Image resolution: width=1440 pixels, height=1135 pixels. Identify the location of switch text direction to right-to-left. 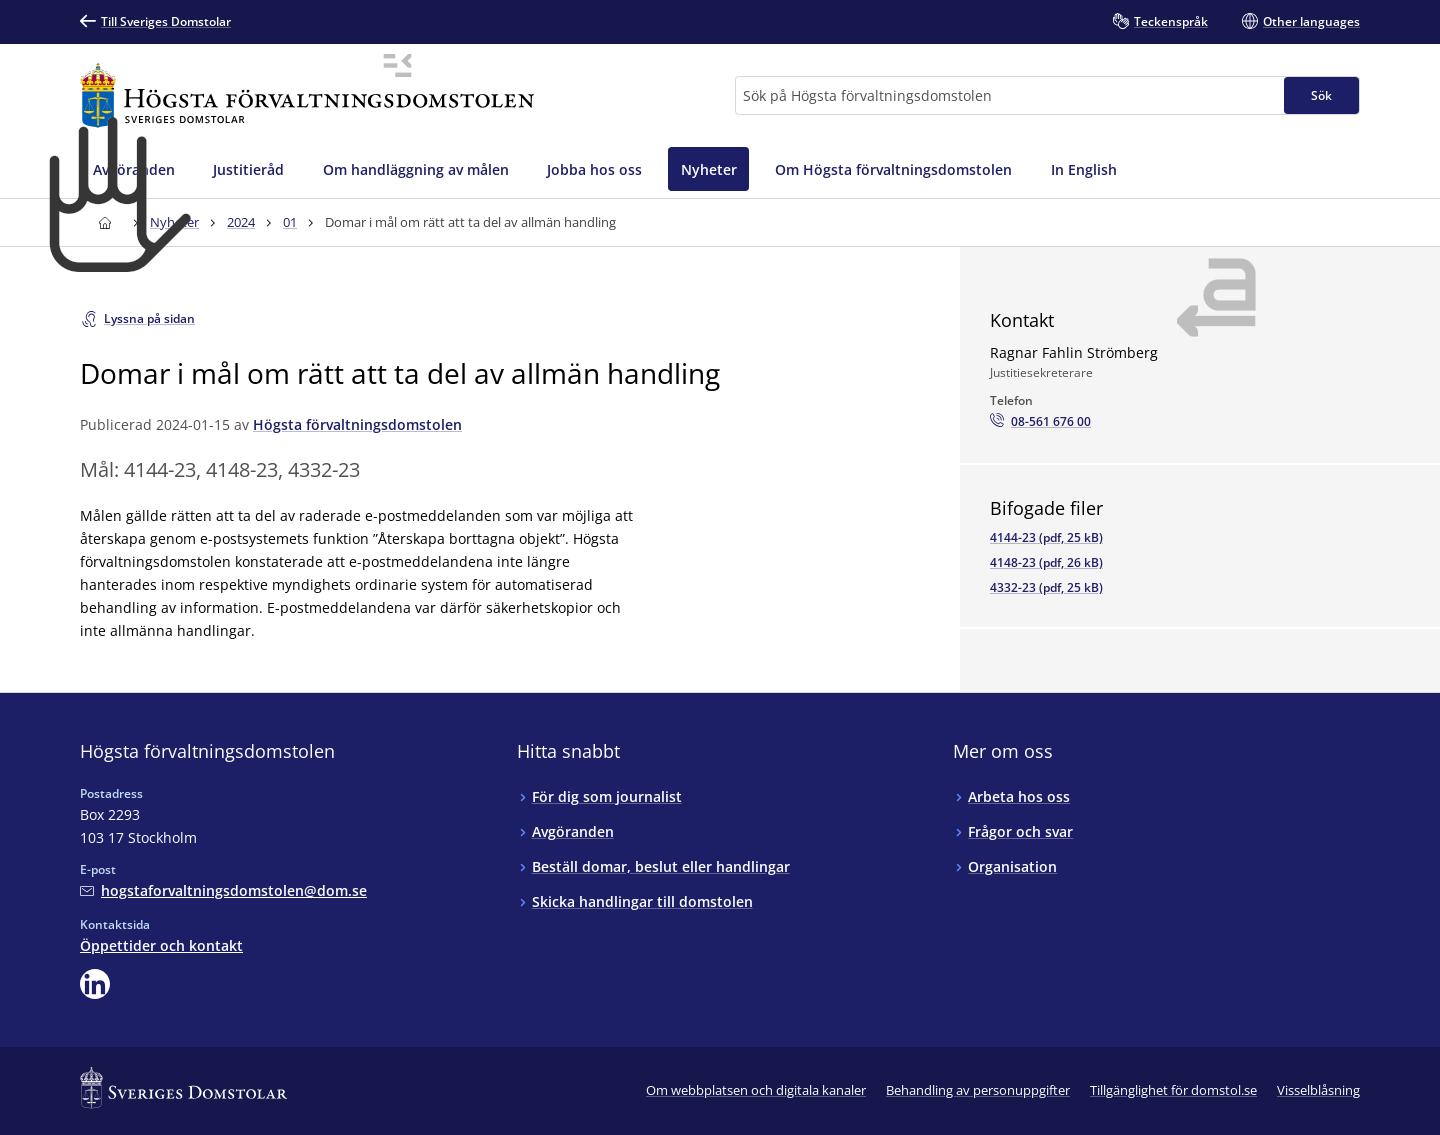
(1219, 300).